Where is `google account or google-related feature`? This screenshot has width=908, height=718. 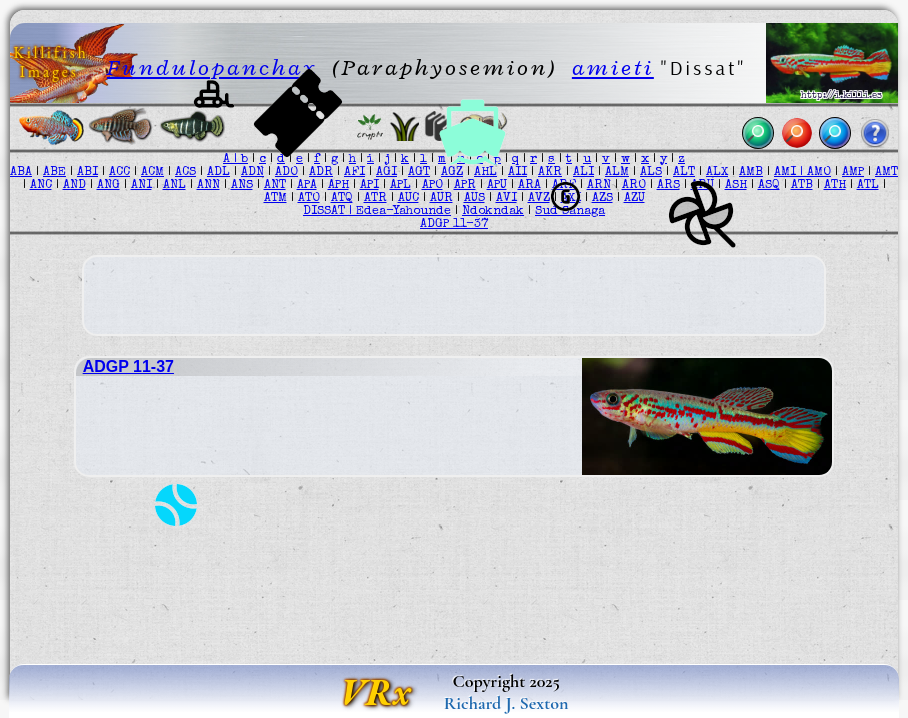 google account or google-related feature is located at coordinates (565, 196).